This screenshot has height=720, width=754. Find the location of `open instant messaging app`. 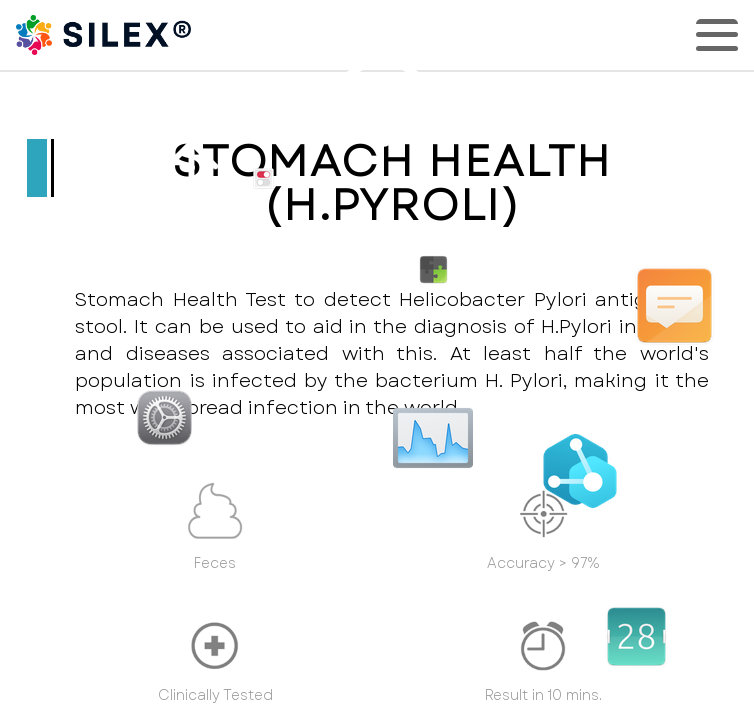

open instant messaging app is located at coordinates (674, 305).